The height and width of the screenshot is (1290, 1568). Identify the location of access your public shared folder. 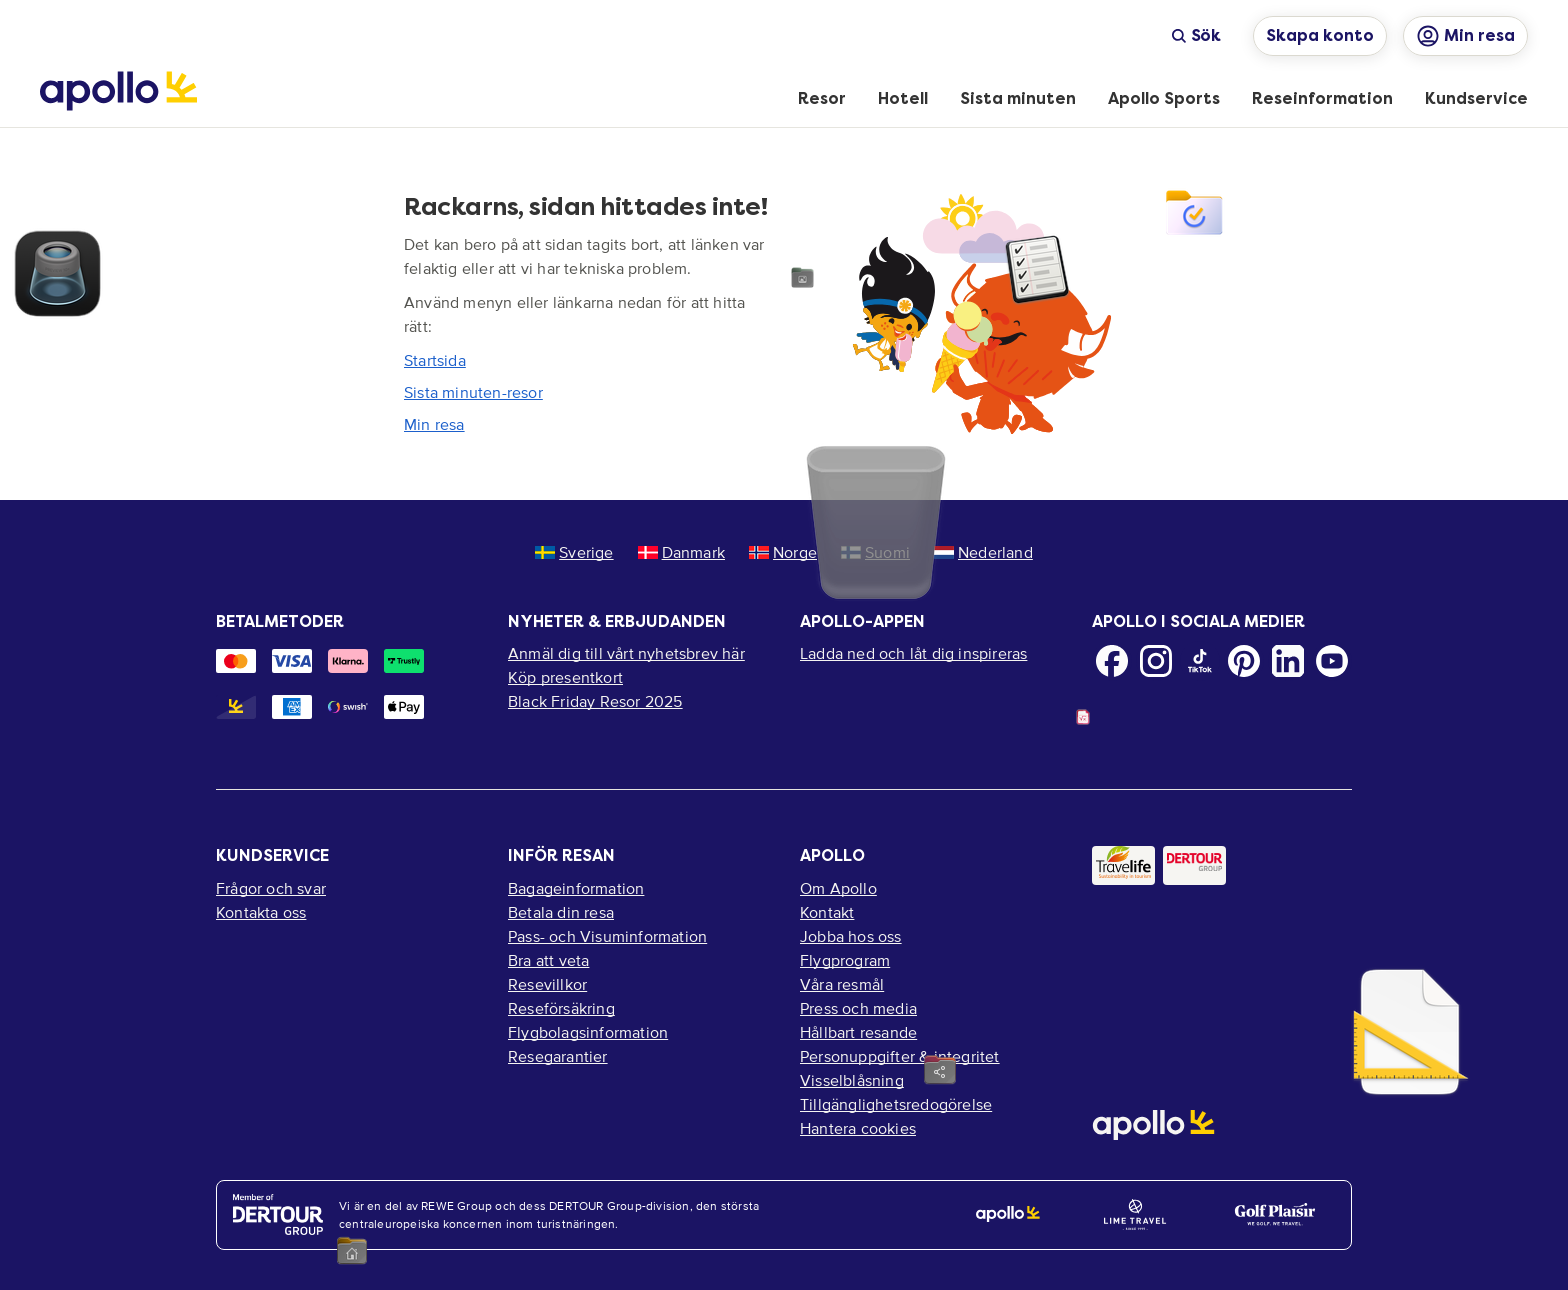
(940, 1069).